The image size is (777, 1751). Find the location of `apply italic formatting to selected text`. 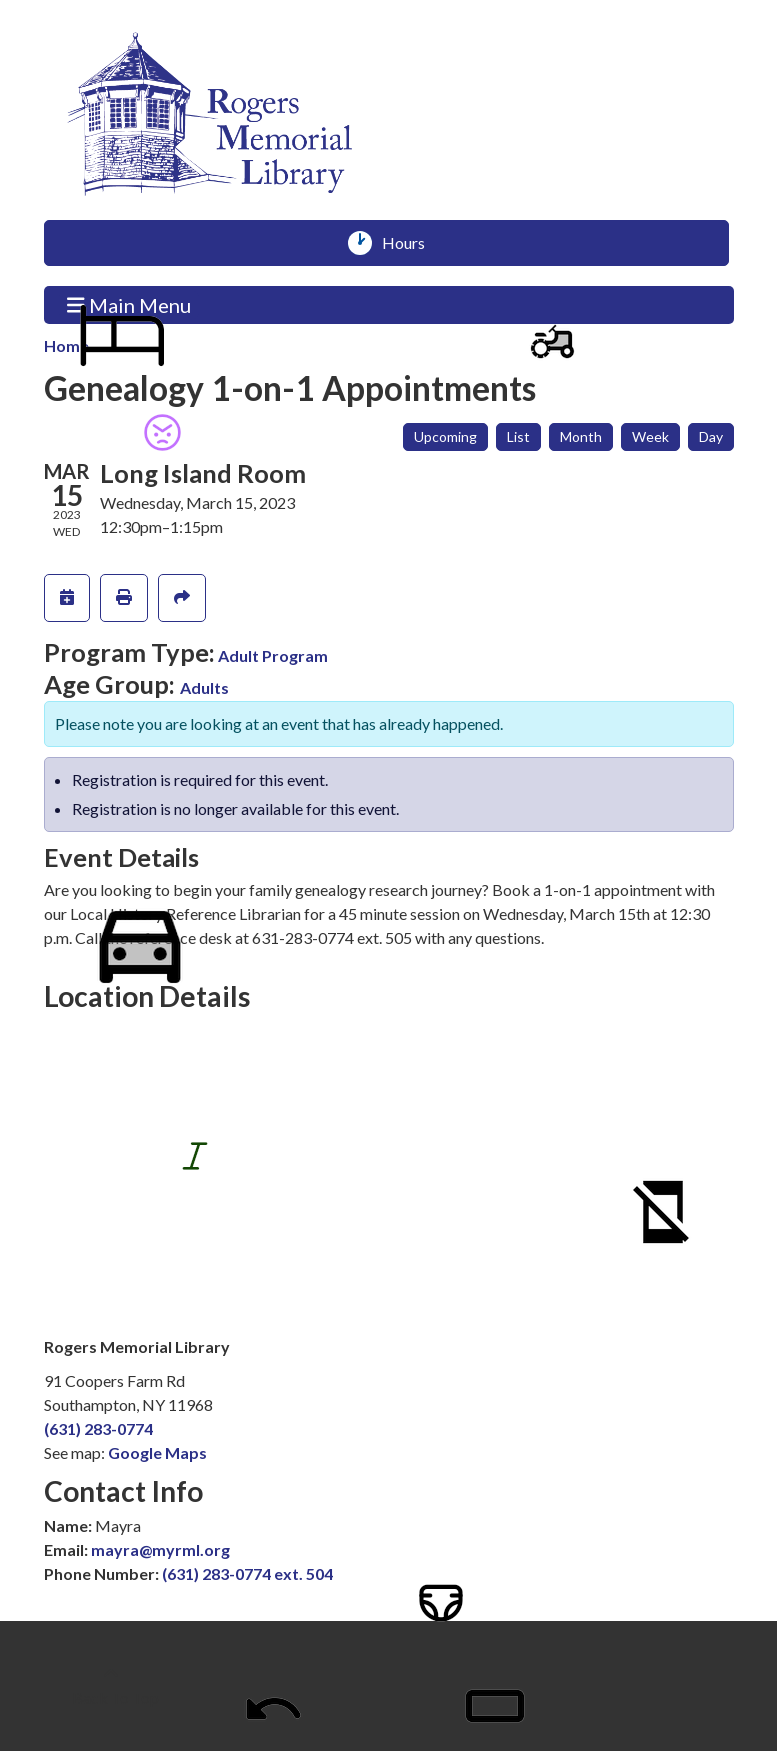

apply italic formatting to selected text is located at coordinates (195, 1156).